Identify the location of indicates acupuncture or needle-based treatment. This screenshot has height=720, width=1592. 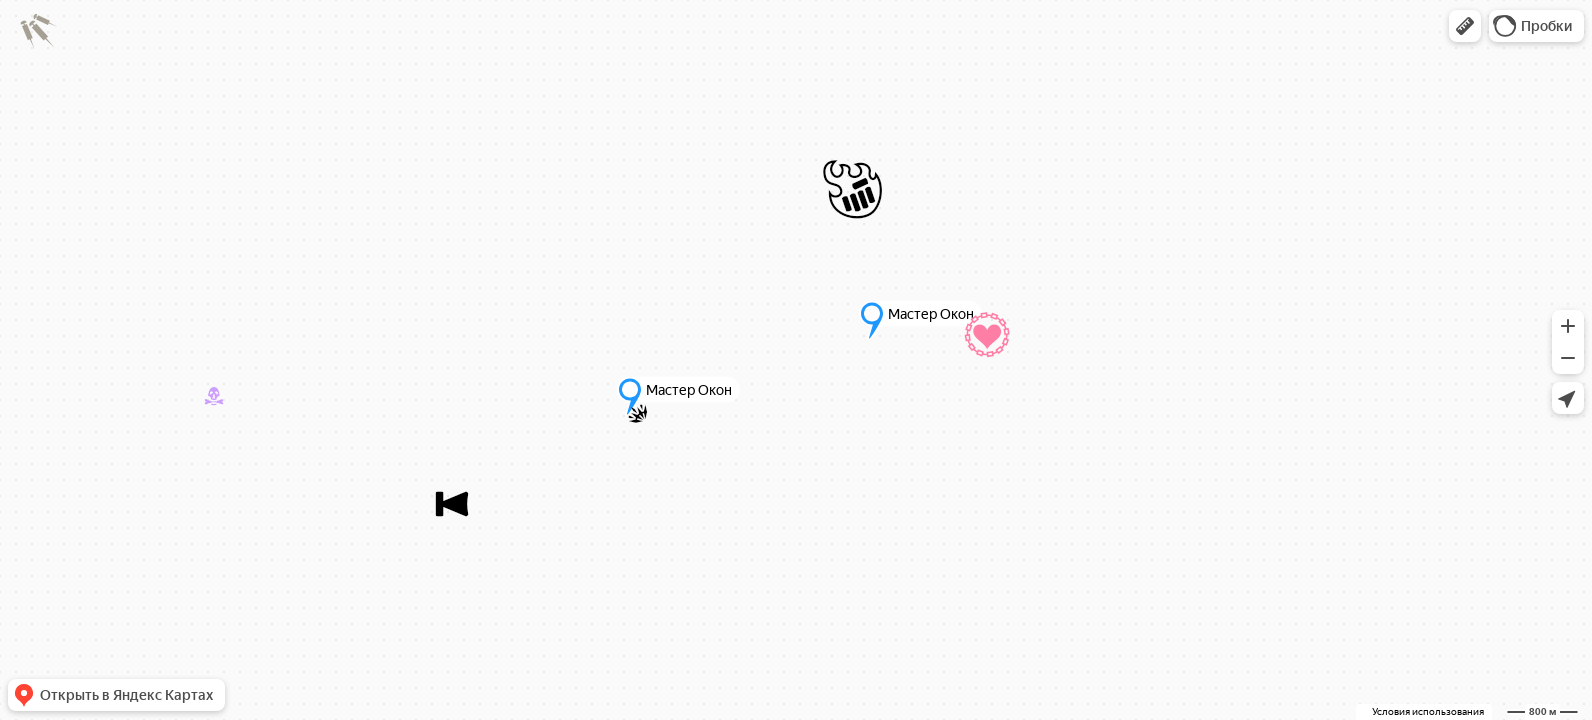
(38, 31).